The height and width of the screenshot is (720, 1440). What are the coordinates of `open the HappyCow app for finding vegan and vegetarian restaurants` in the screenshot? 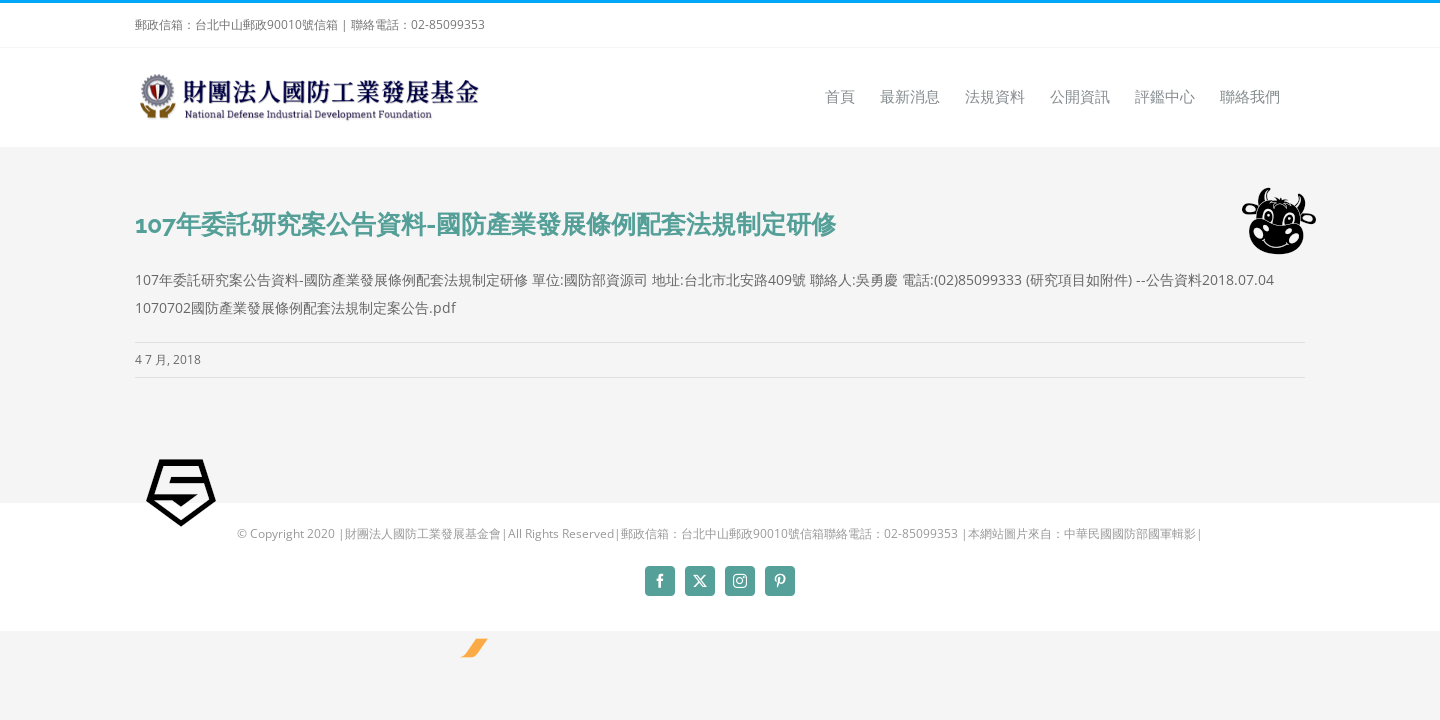 It's located at (1279, 221).